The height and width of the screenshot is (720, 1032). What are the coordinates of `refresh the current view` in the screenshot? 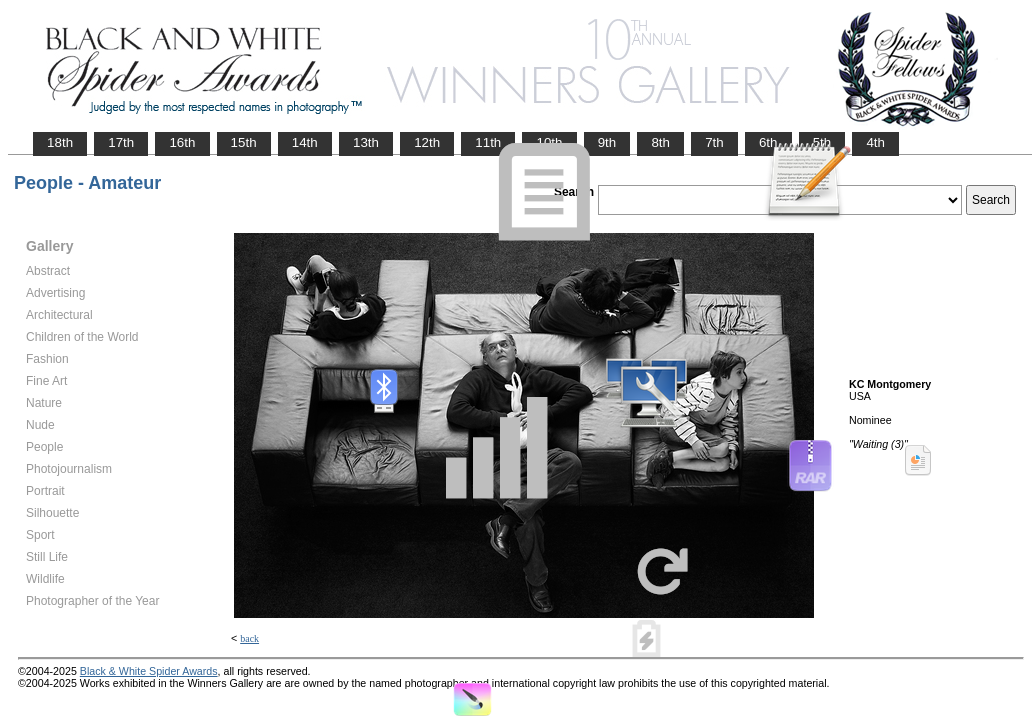 It's located at (664, 571).